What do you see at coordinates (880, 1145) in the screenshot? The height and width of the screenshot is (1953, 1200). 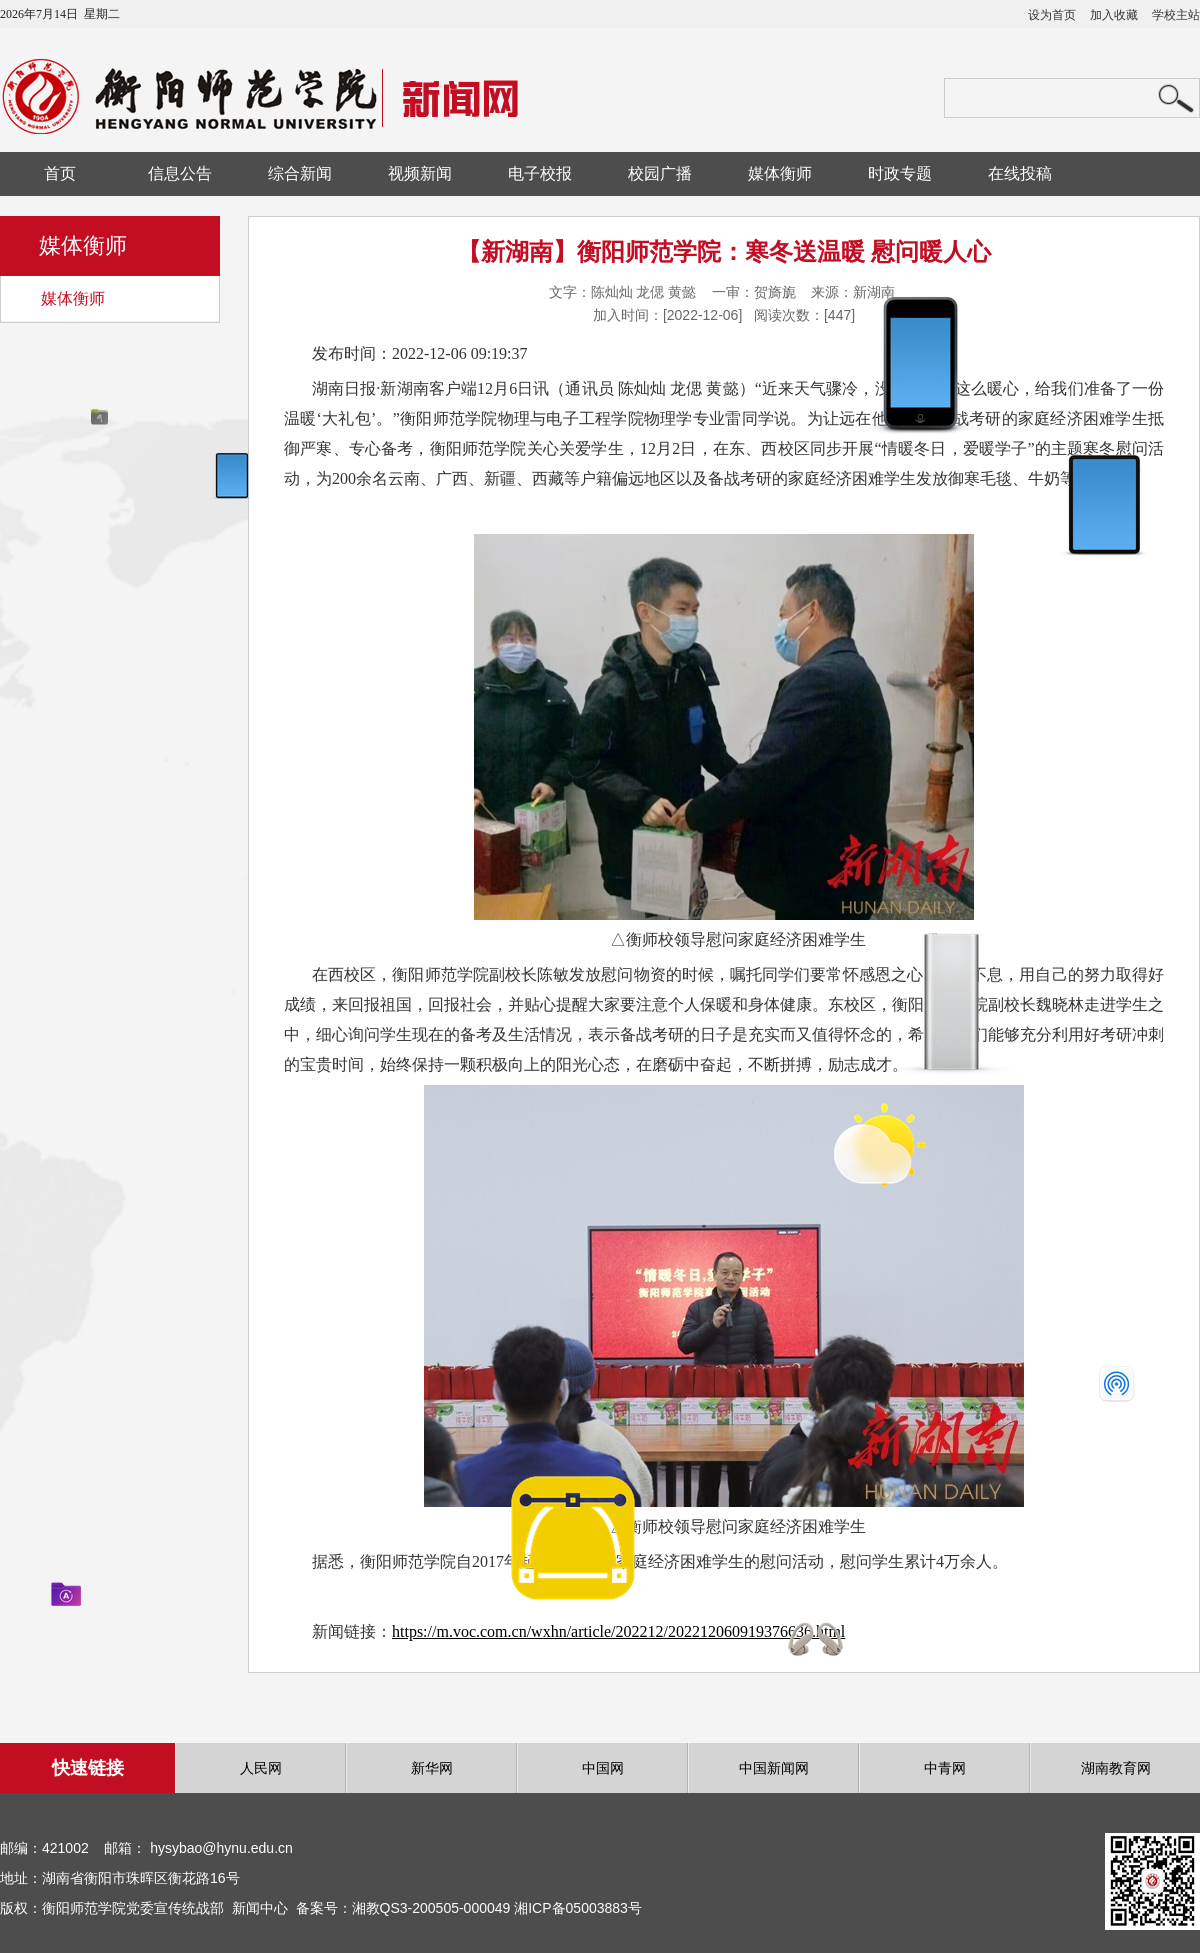 I see `indicates partly cloudy weather conditions` at bounding box center [880, 1145].